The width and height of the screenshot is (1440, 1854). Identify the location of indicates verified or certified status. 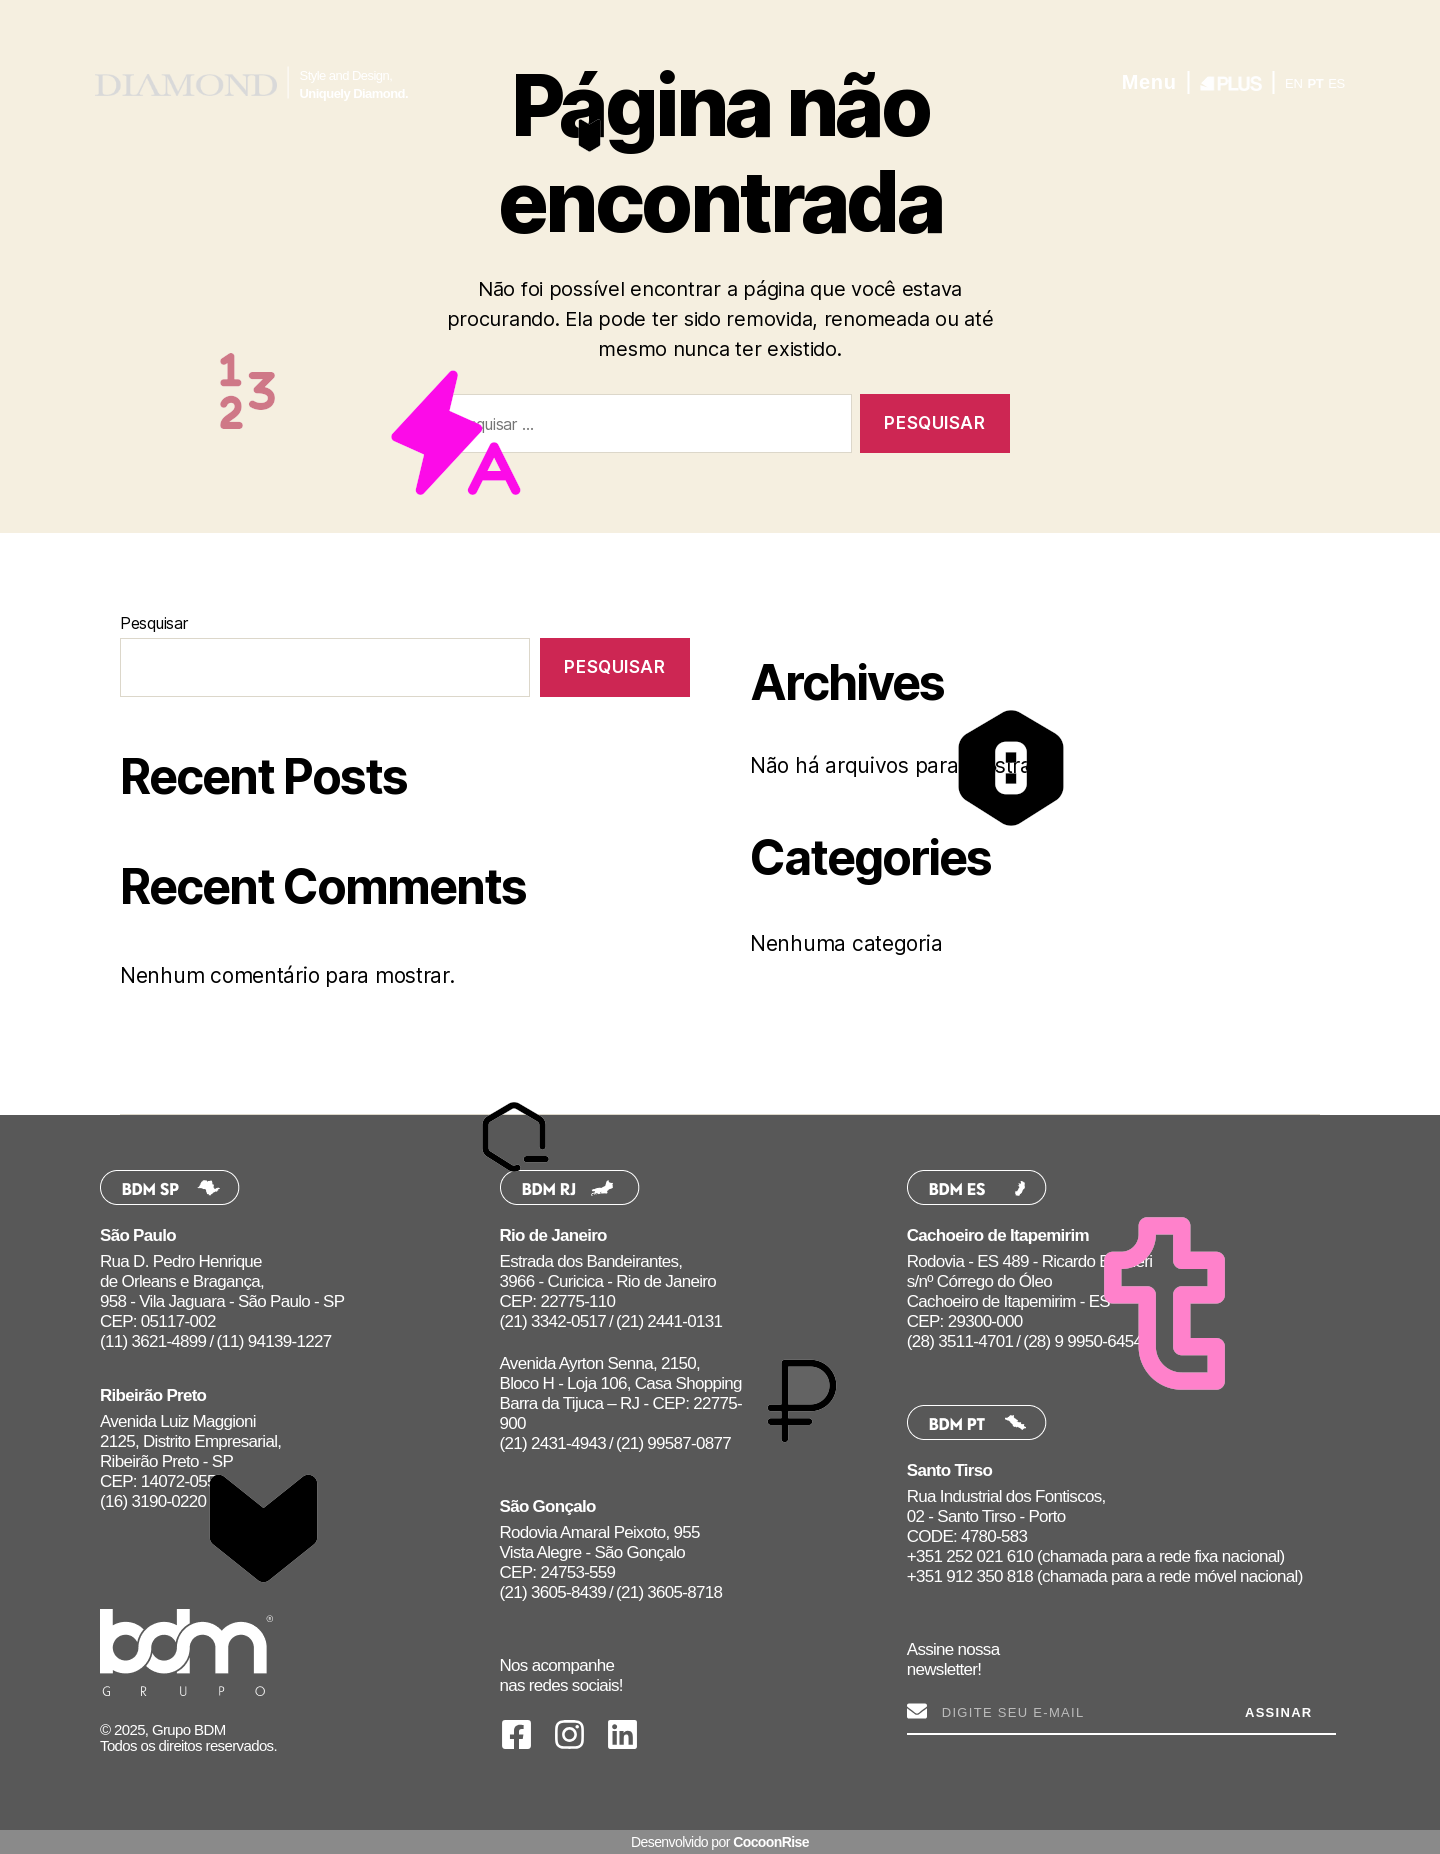
(589, 135).